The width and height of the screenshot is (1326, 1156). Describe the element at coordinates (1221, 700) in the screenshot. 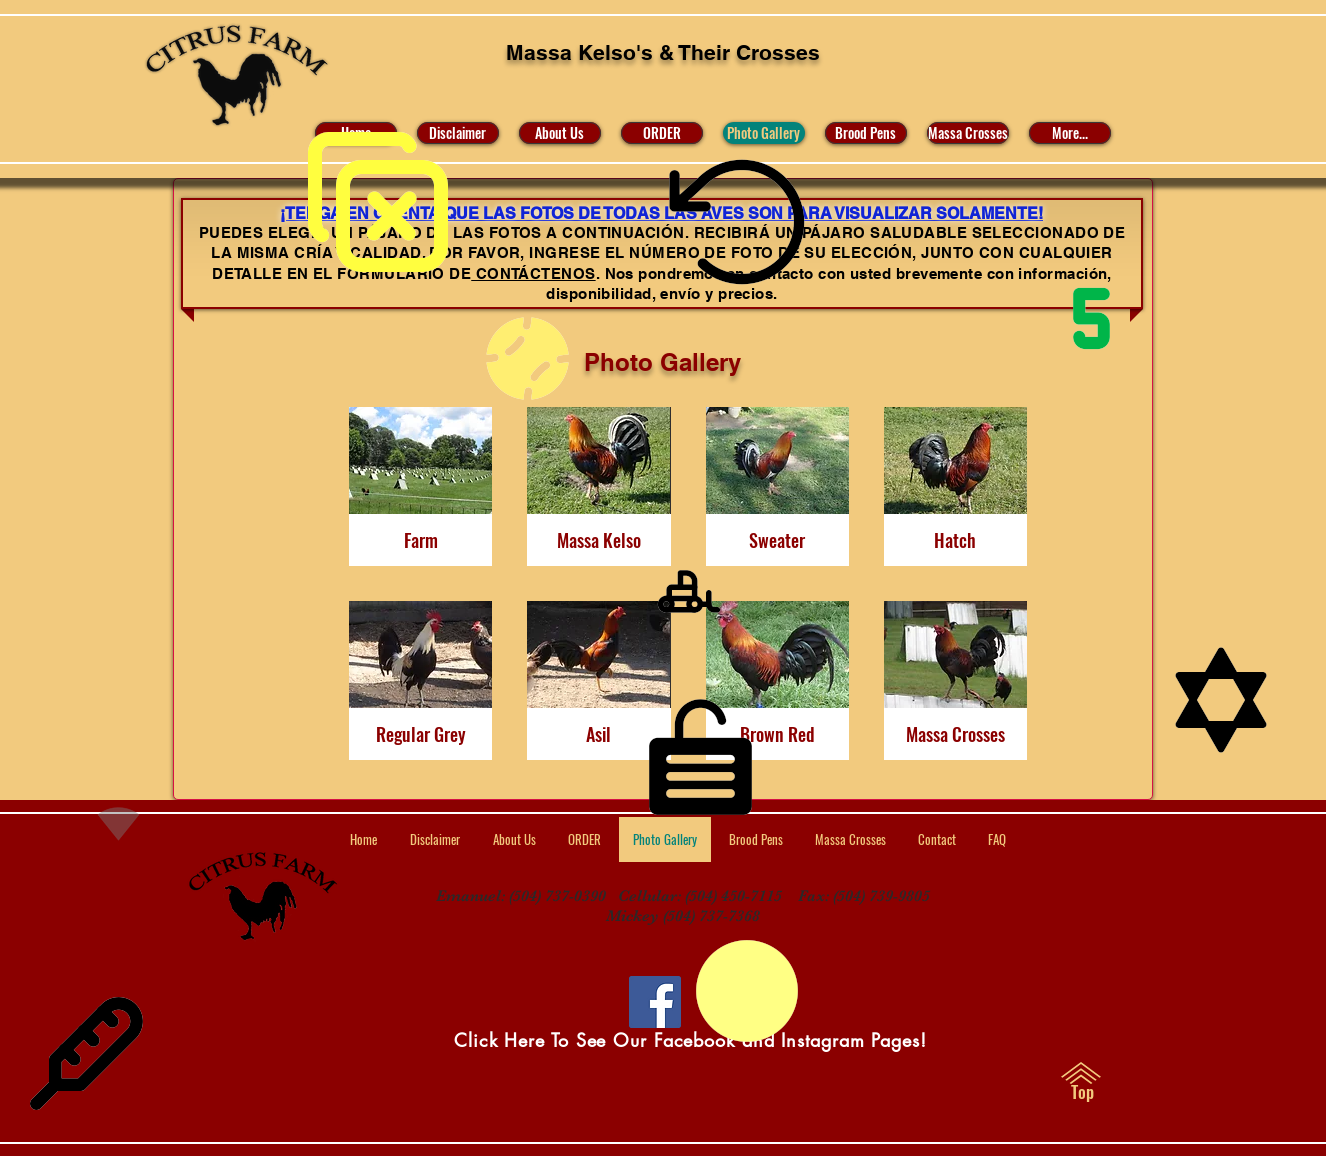

I see `indicates jewish or hebrew content` at that location.